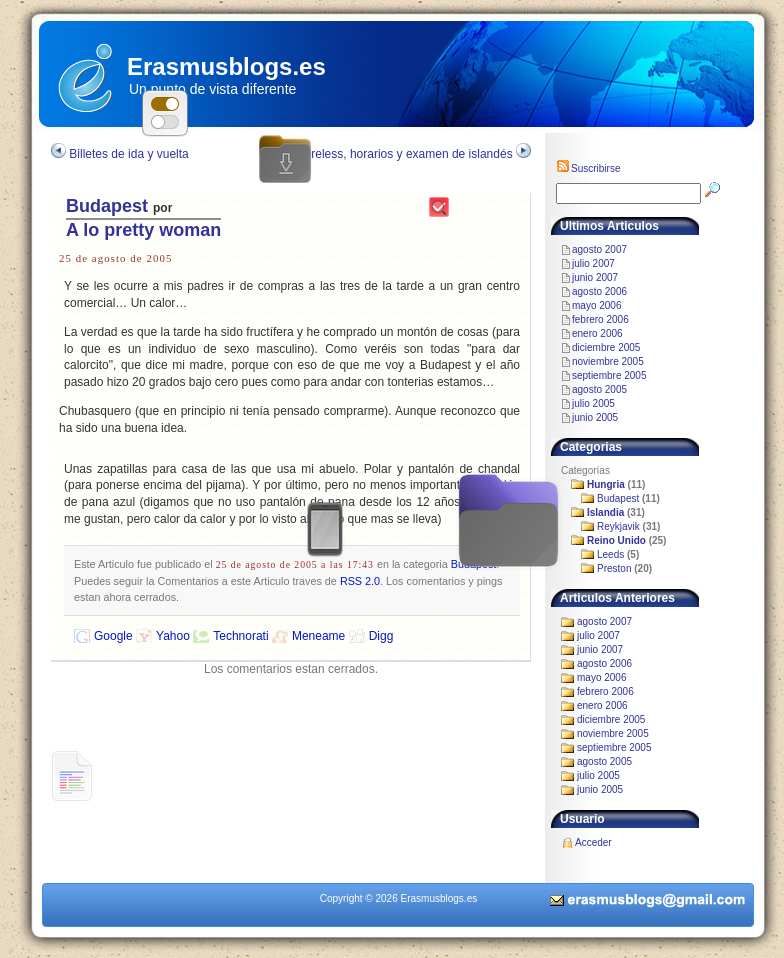 Image resolution: width=784 pixels, height=958 pixels. Describe the element at coordinates (285, 159) in the screenshot. I see `open your downloads folder` at that location.